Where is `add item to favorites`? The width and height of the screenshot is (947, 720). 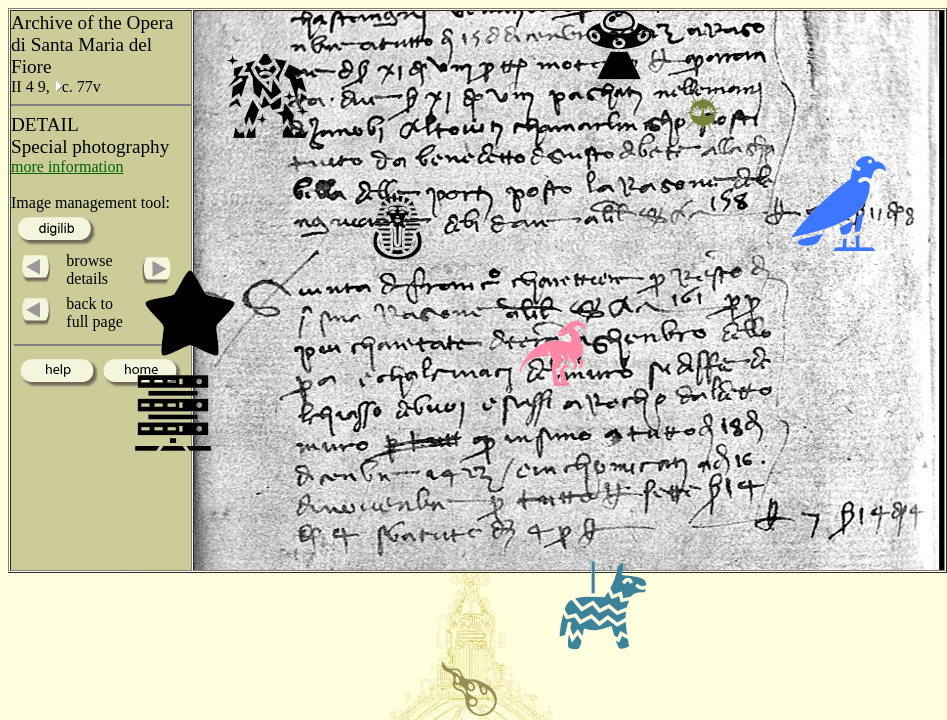
add item to favorites is located at coordinates (190, 313).